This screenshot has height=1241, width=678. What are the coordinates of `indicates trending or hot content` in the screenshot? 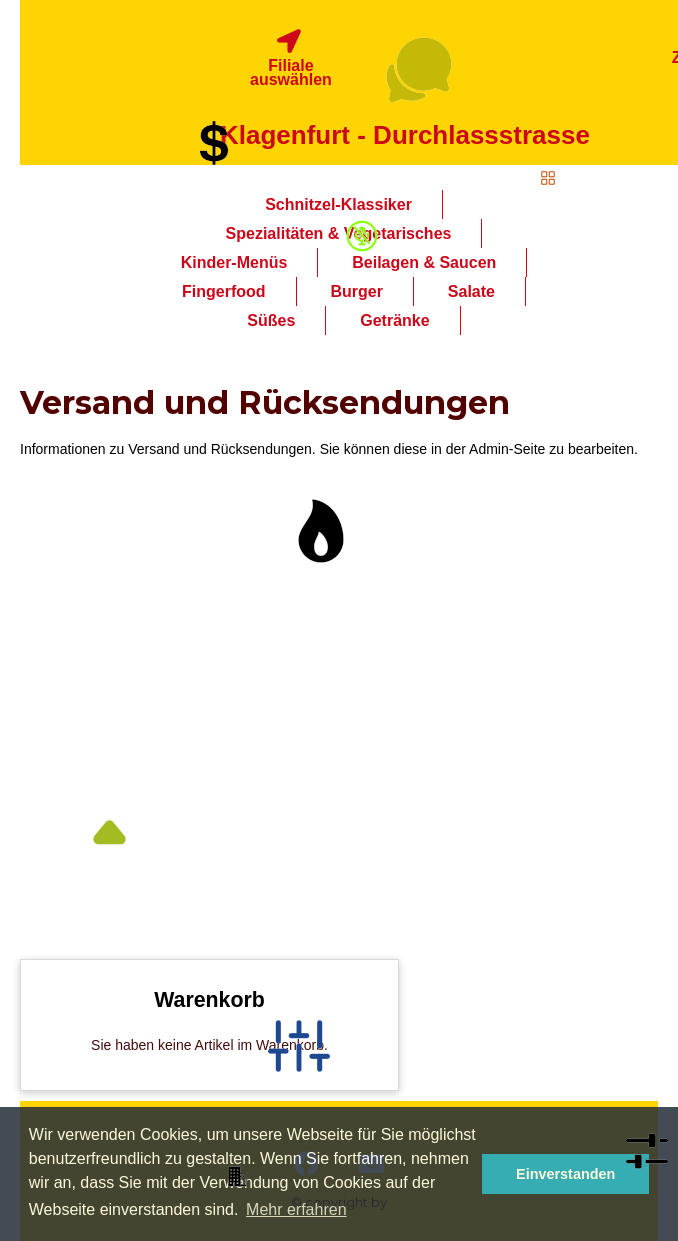 It's located at (321, 531).